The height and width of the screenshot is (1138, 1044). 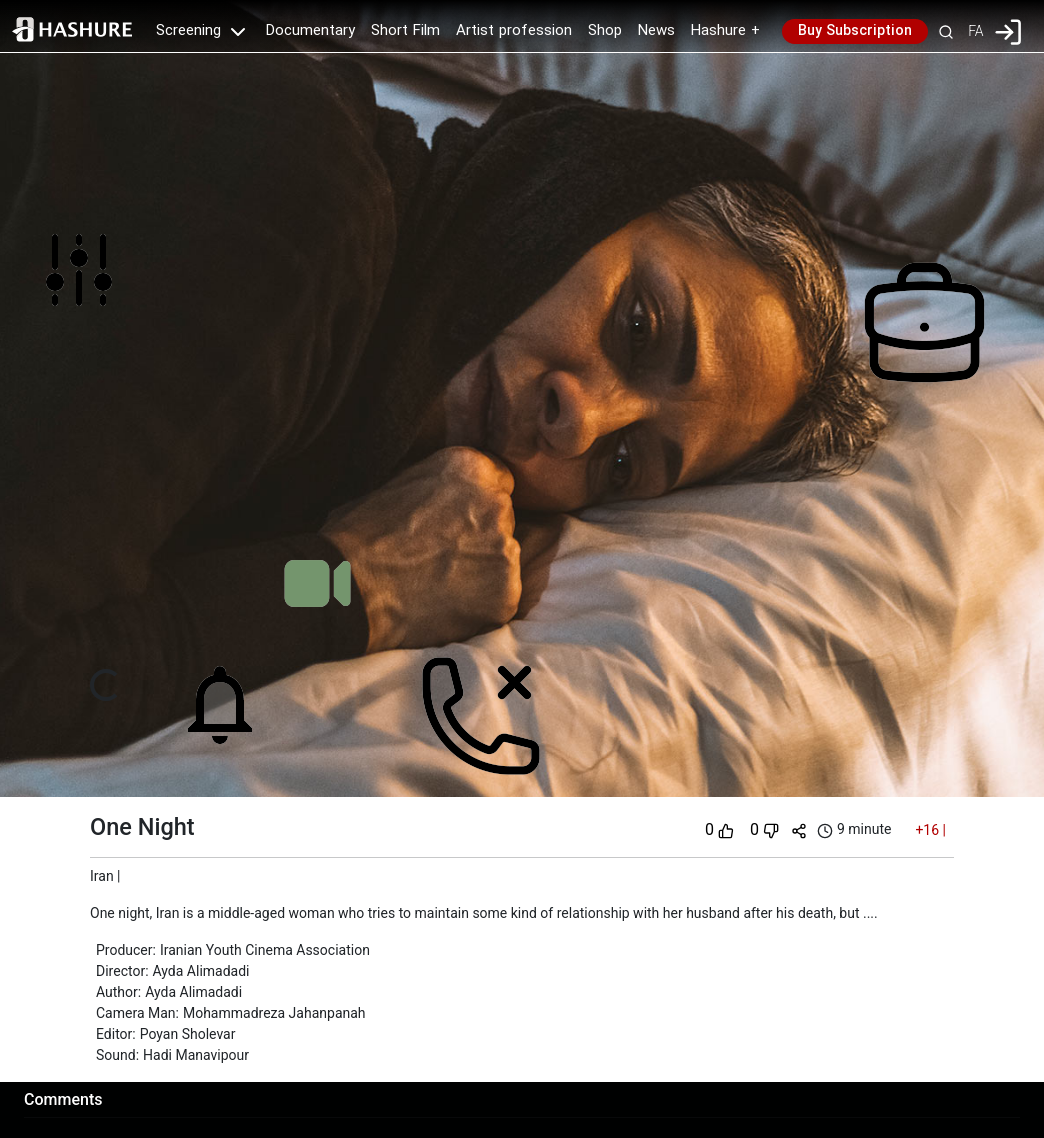 What do you see at coordinates (317, 583) in the screenshot?
I see `start a video call` at bounding box center [317, 583].